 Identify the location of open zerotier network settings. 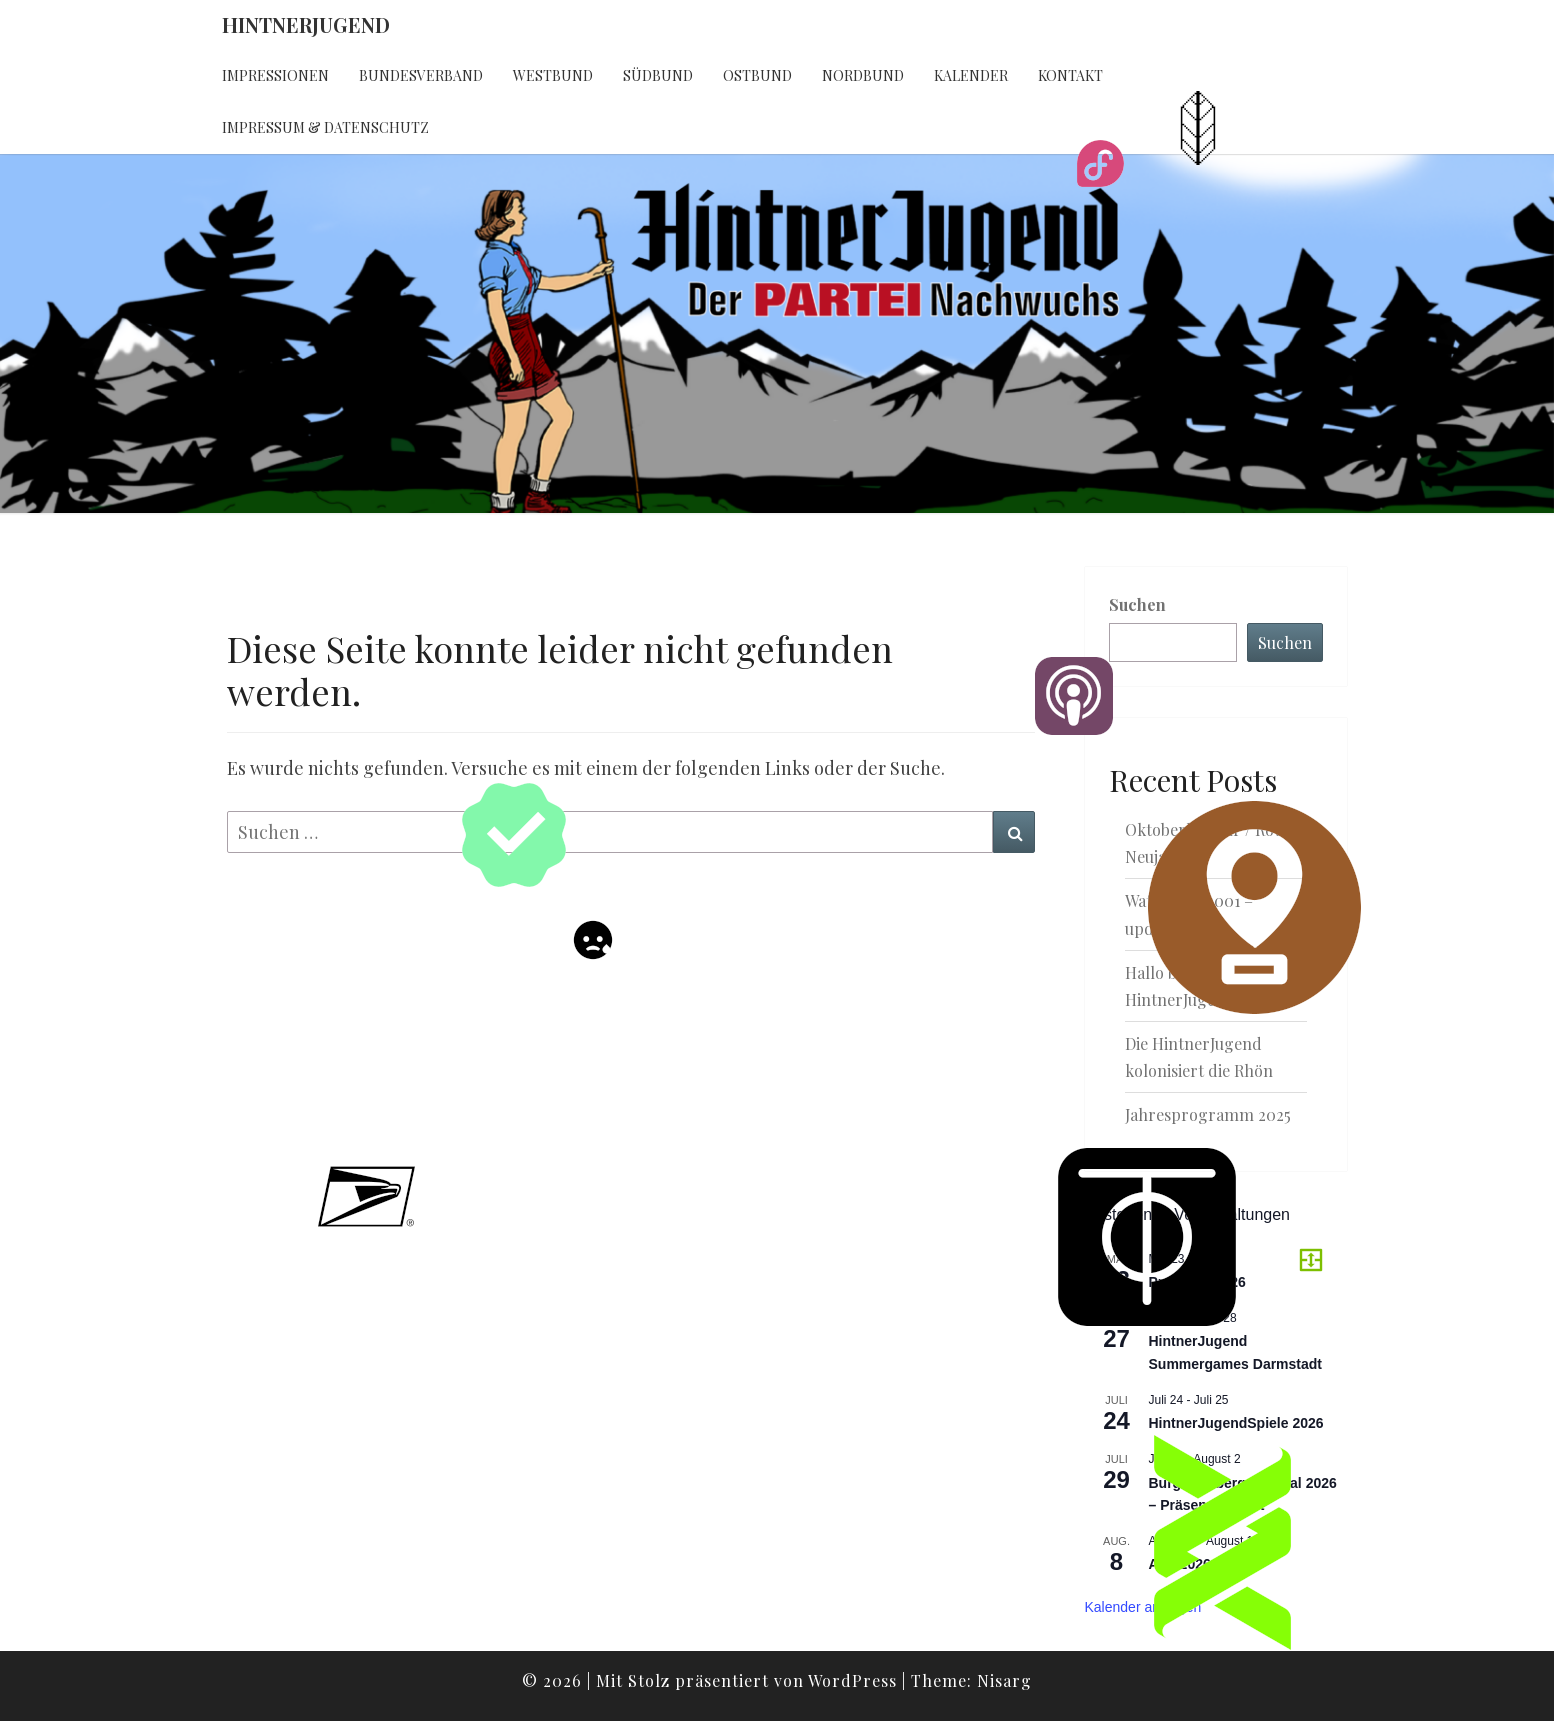
(1147, 1237).